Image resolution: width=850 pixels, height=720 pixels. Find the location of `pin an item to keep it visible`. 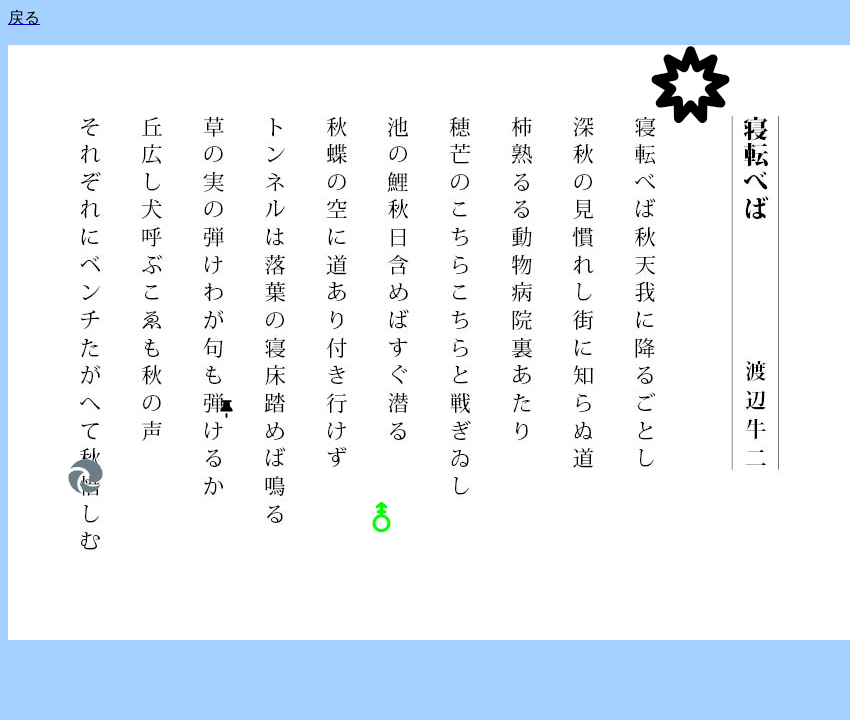

pin an item to keep it visible is located at coordinates (226, 408).